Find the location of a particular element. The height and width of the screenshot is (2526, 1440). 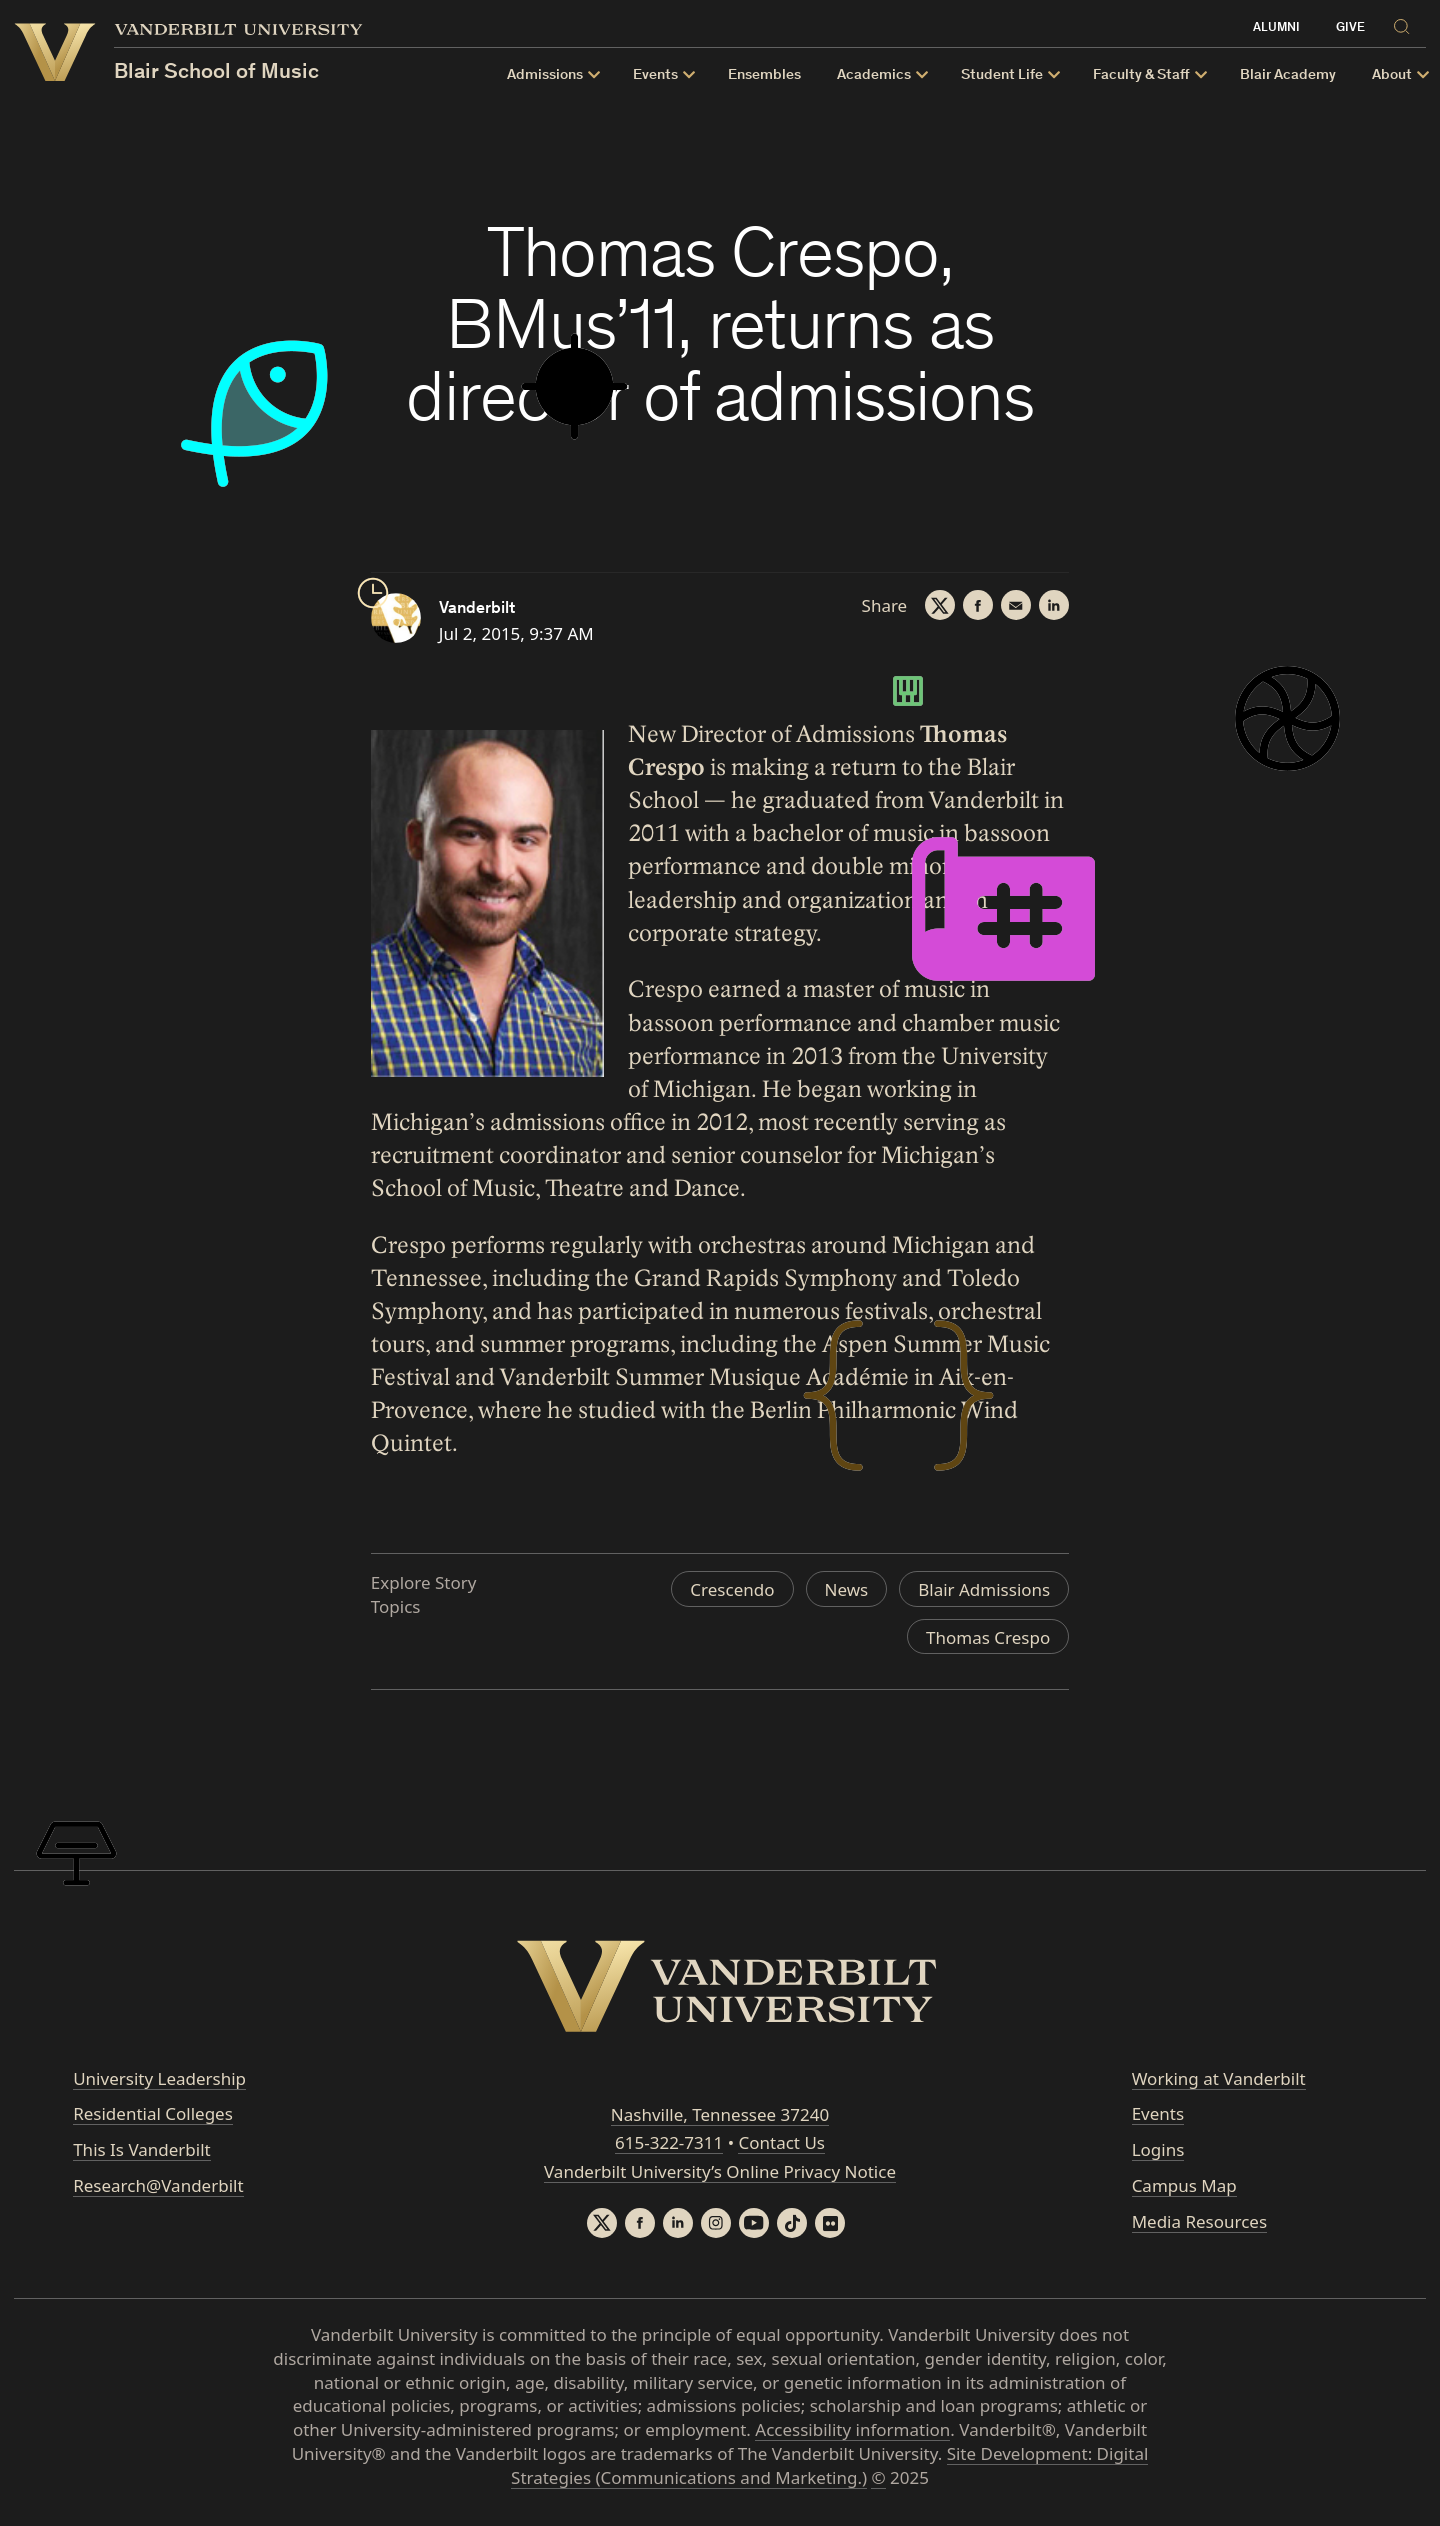

view project blueprints or technical documents is located at coordinates (1003, 915).